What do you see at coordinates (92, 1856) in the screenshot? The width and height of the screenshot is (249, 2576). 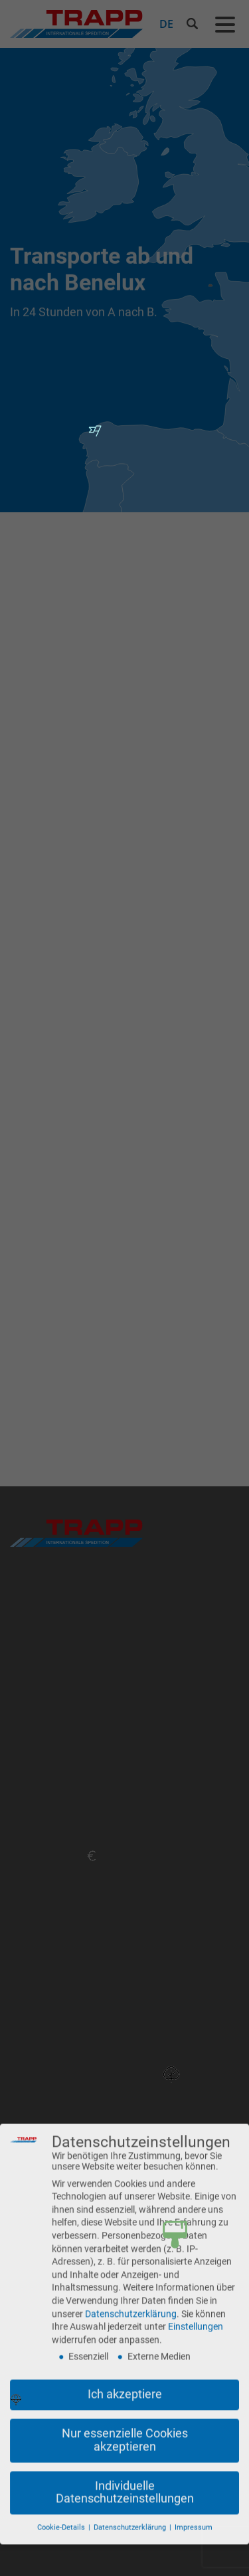 I see `view amount in euros` at bounding box center [92, 1856].